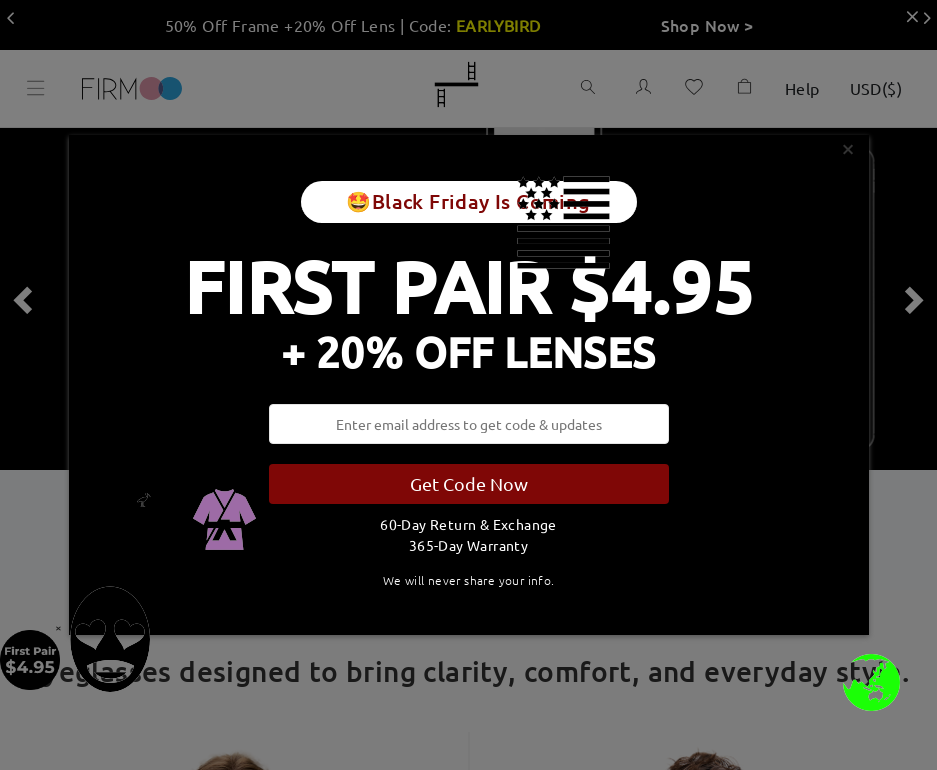 This screenshot has height=770, width=937. I want to click on access different levels or floors, so click(456, 84).